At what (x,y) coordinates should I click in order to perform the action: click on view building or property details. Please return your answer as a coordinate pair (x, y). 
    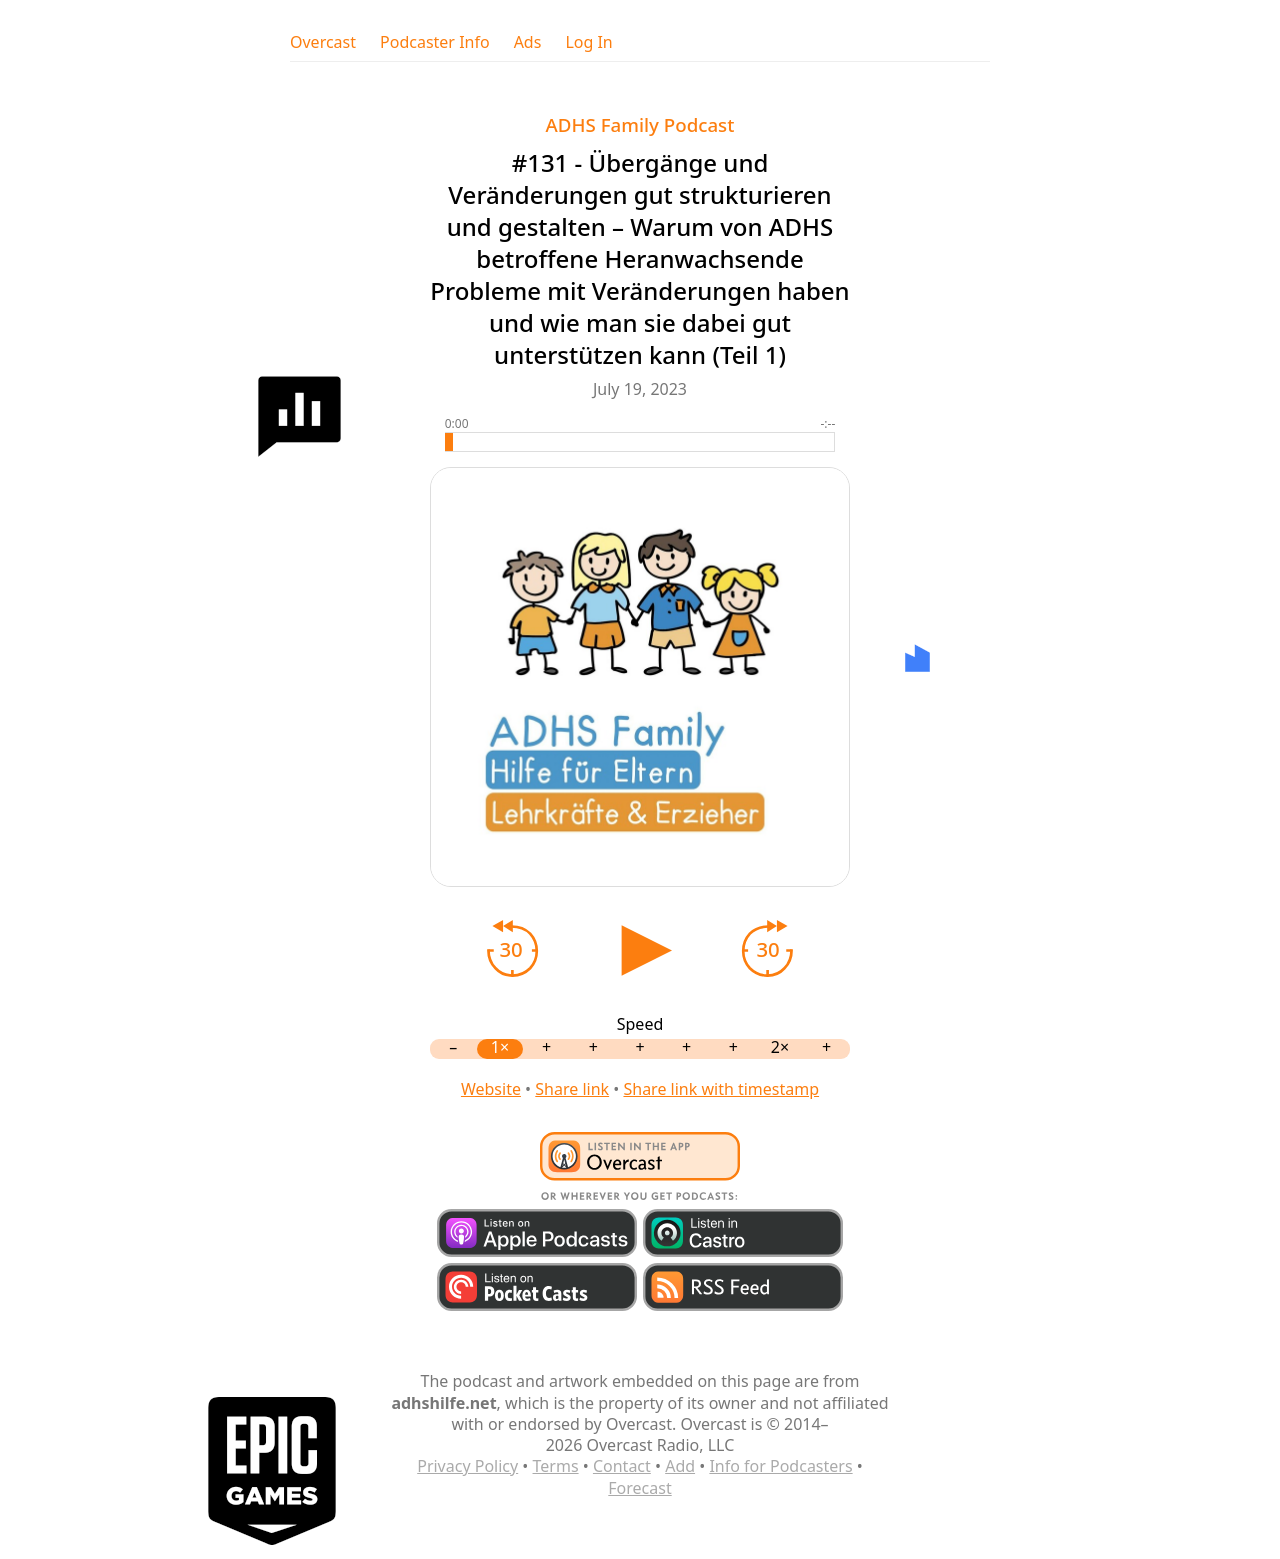
    Looking at the image, I should click on (917, 659).